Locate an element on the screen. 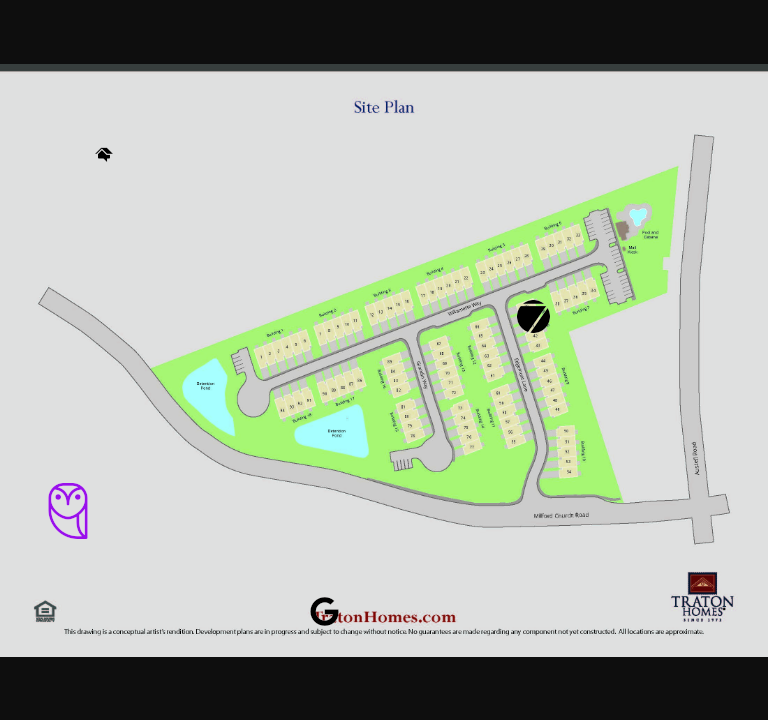  Framework7 mobile framework logo is located at coordinates (533, 316).